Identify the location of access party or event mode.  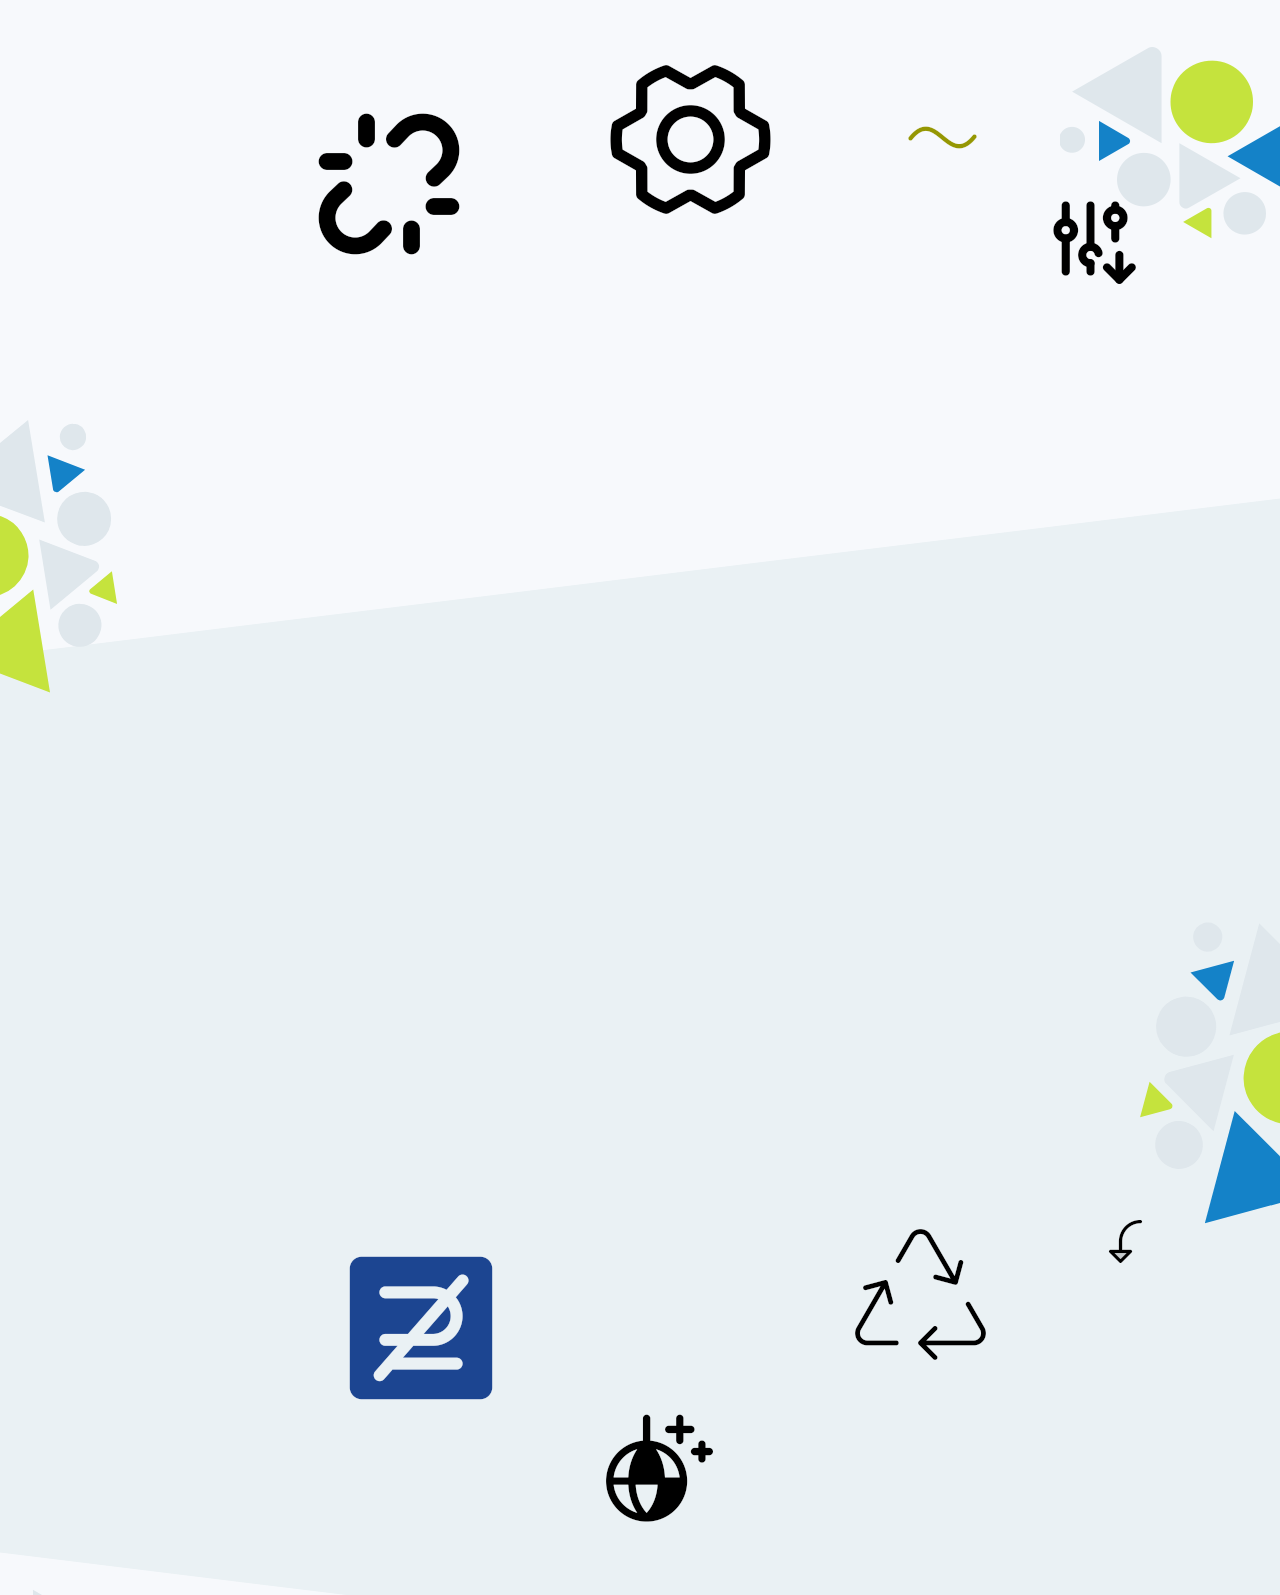
(654, 1470).